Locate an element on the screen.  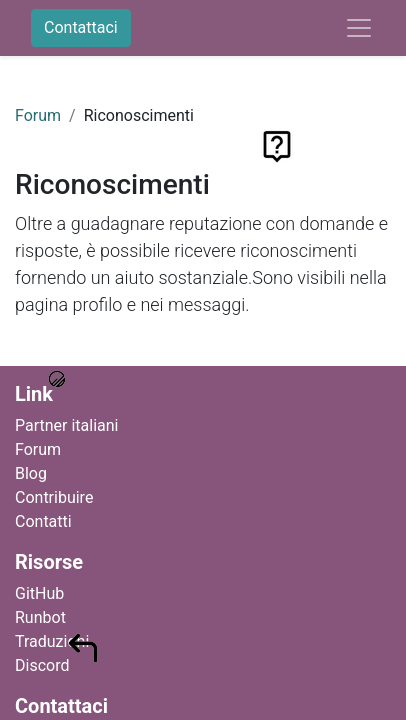
planetscale database platform logo is located at coordinates (57, 379).